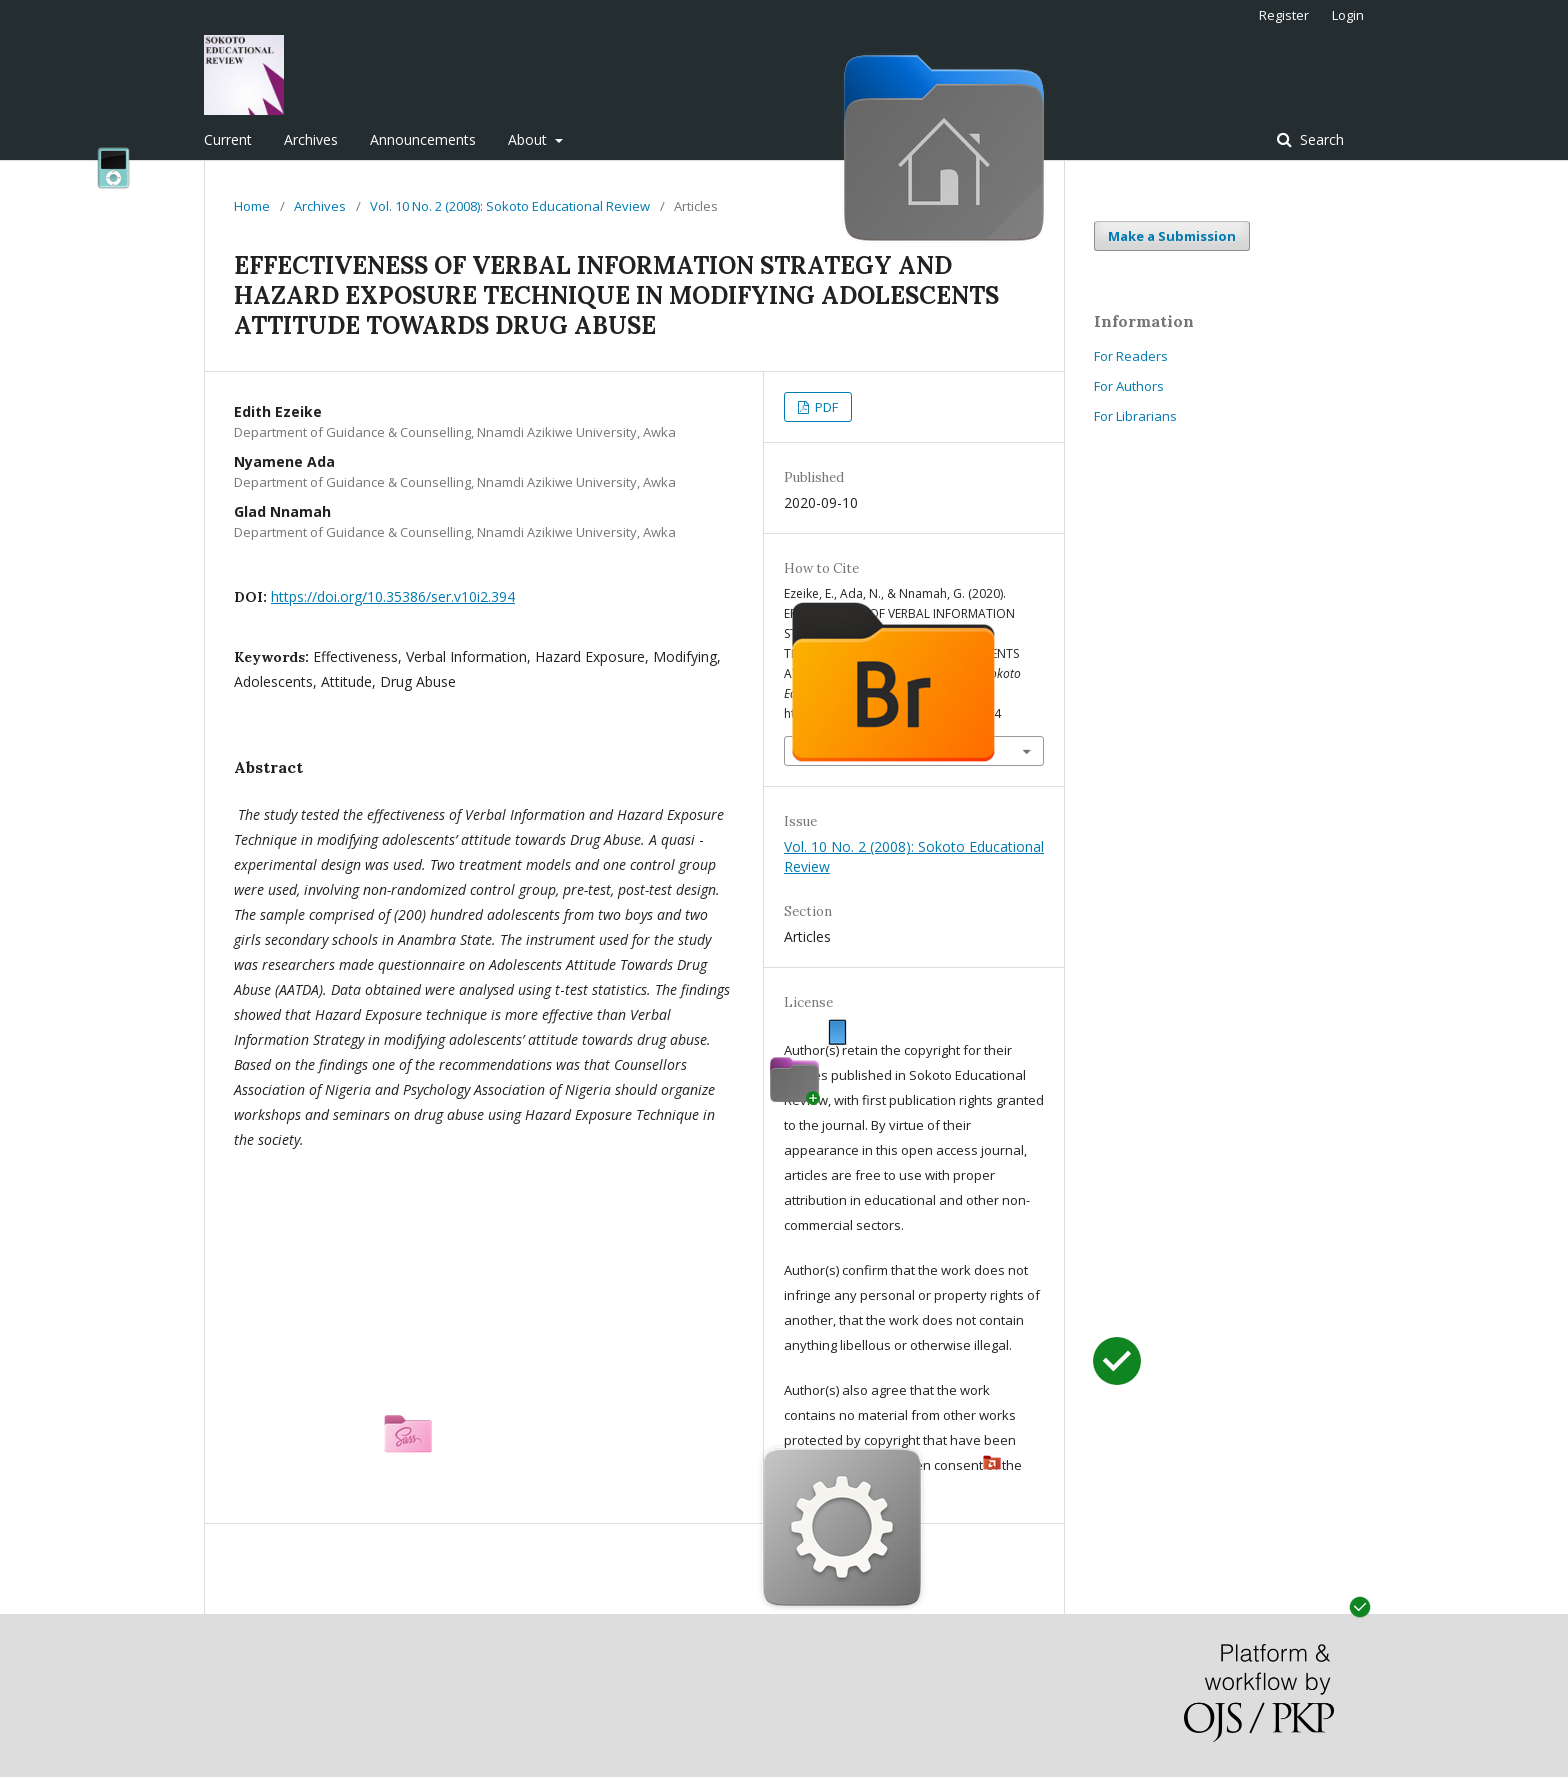 The height and width of the screenshot is (1777, 1568). What do you see at coordinates (113, 158) in the screenshot?
I see `iPod nano device connected` at bounding box center [113, 158].